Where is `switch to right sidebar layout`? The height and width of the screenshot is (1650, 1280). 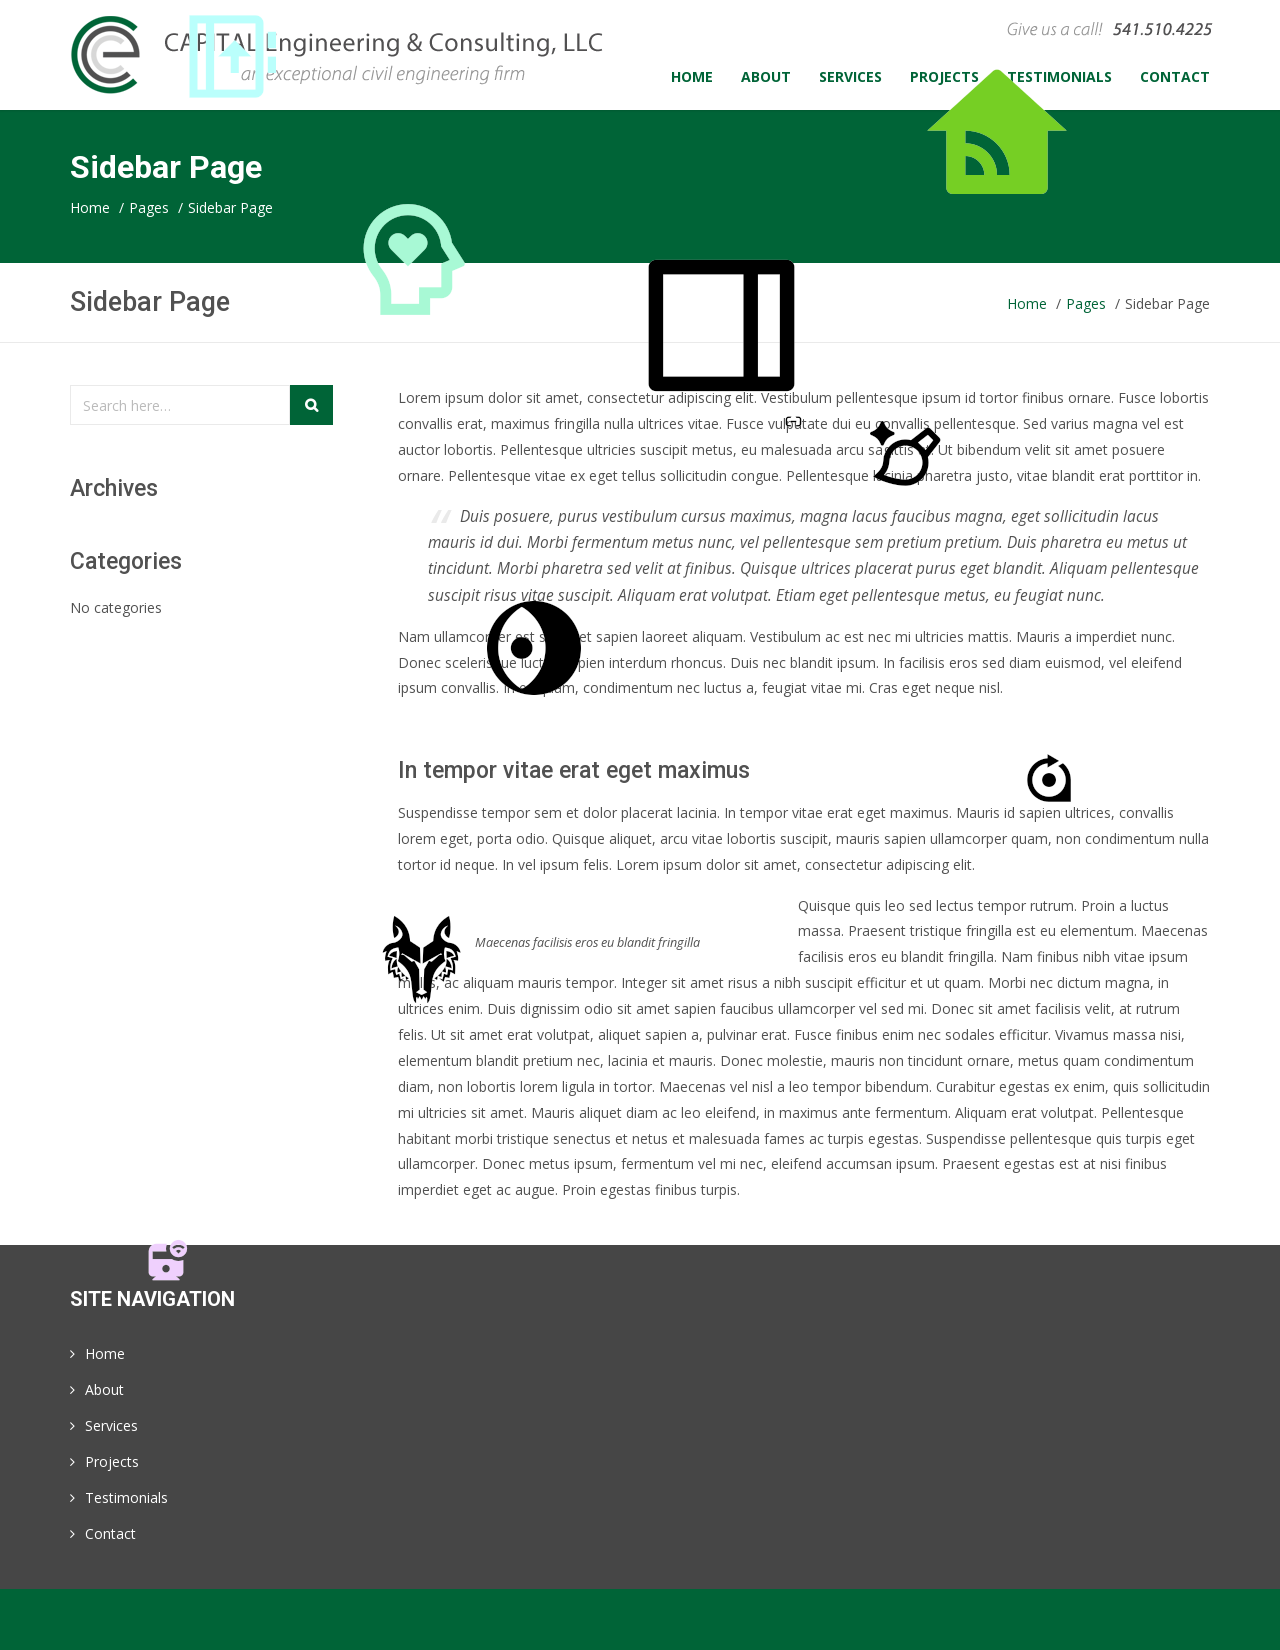 switch to right sidebar layout is located at coordinates (721, 325).